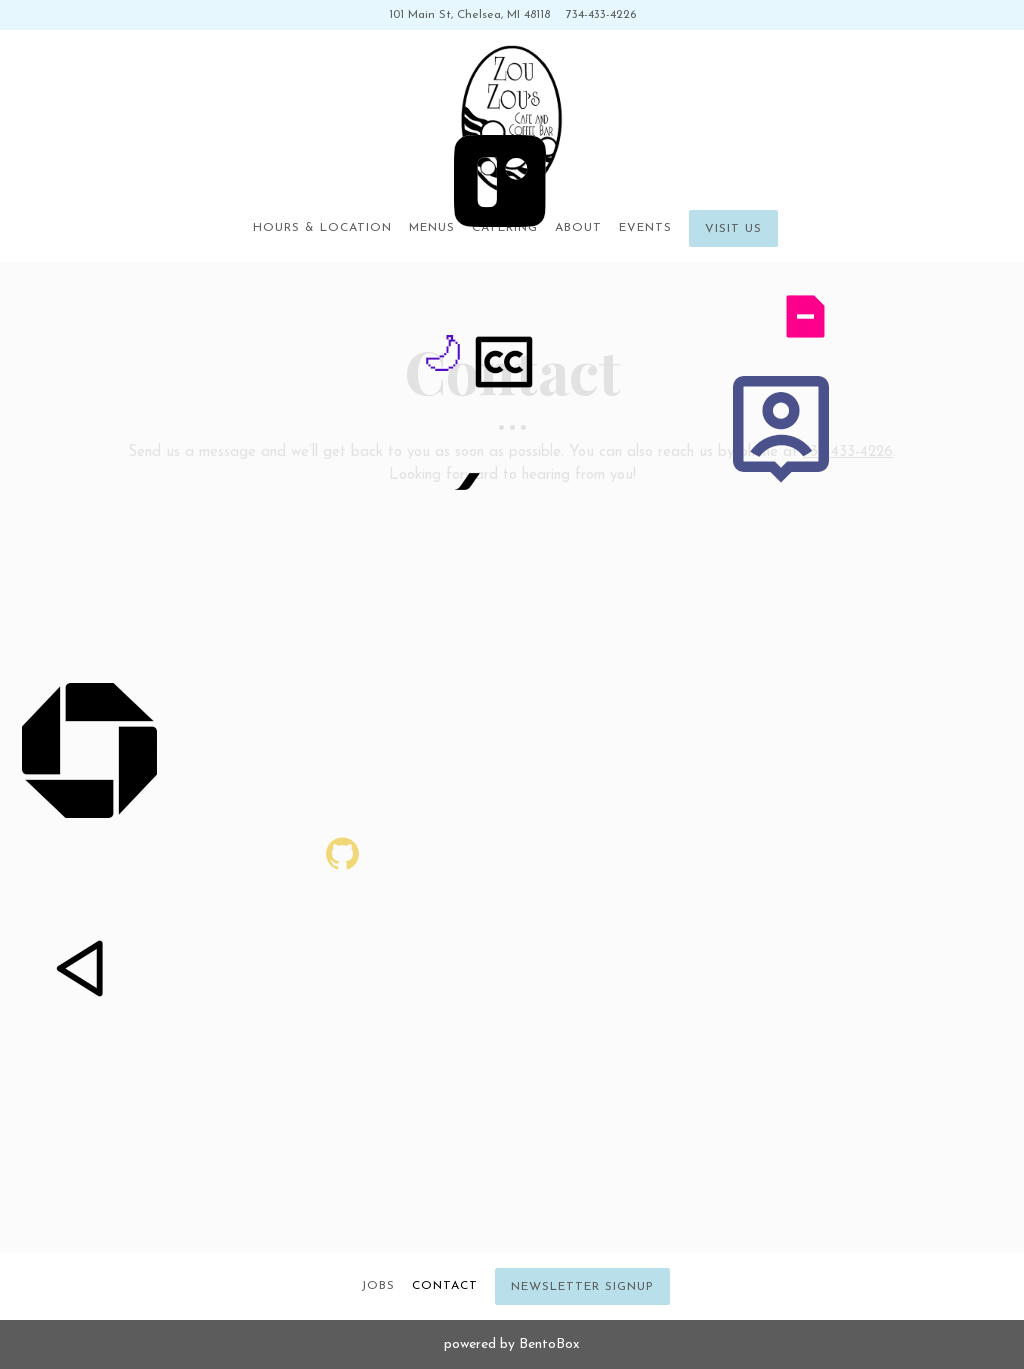 This screenshot has height=1369, width=1024. What do you see at coordinates (805, 316) in the screenshot?
I see `reduce or compress file size` at bounding box center [805, 316].